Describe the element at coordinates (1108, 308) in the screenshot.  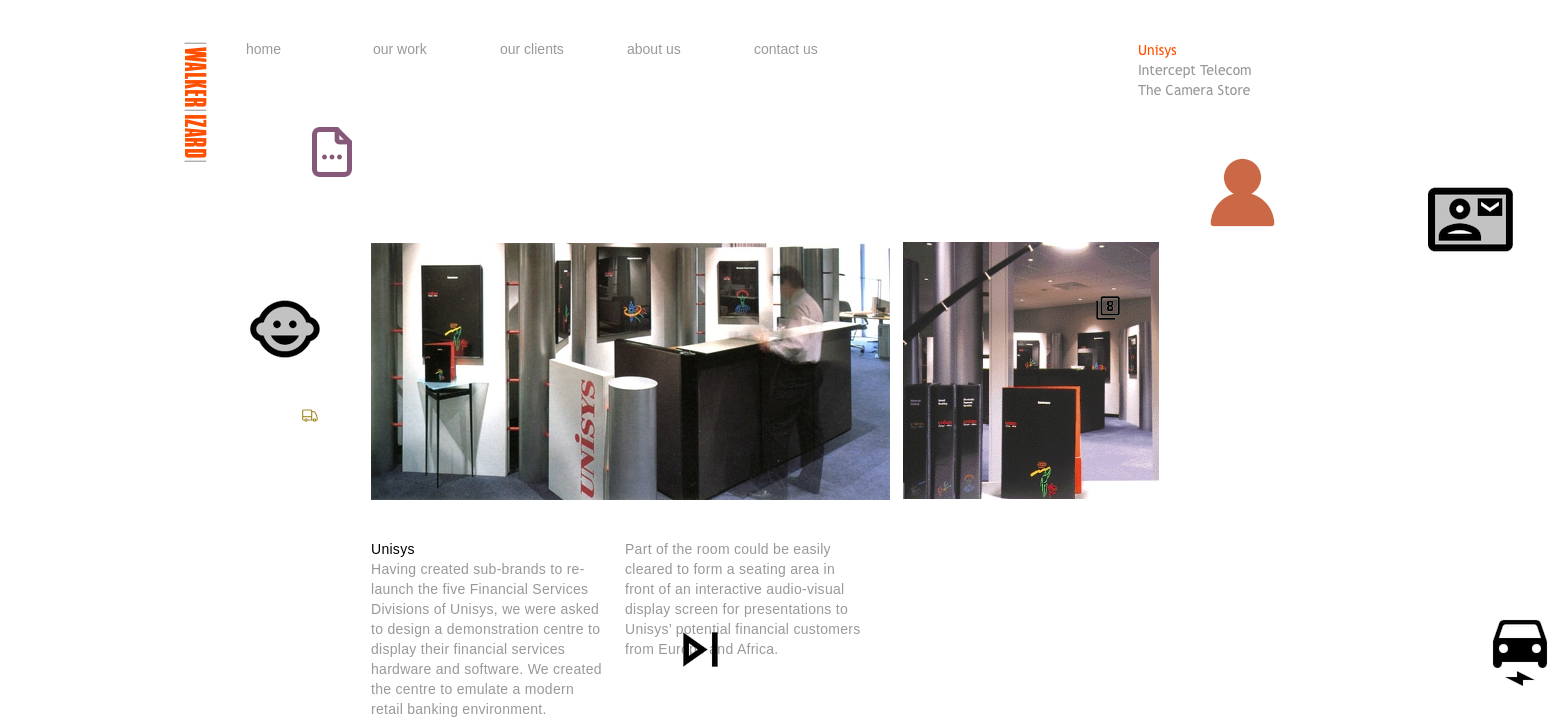
I see `indicates 8 images in a stack or gallery` at that location.